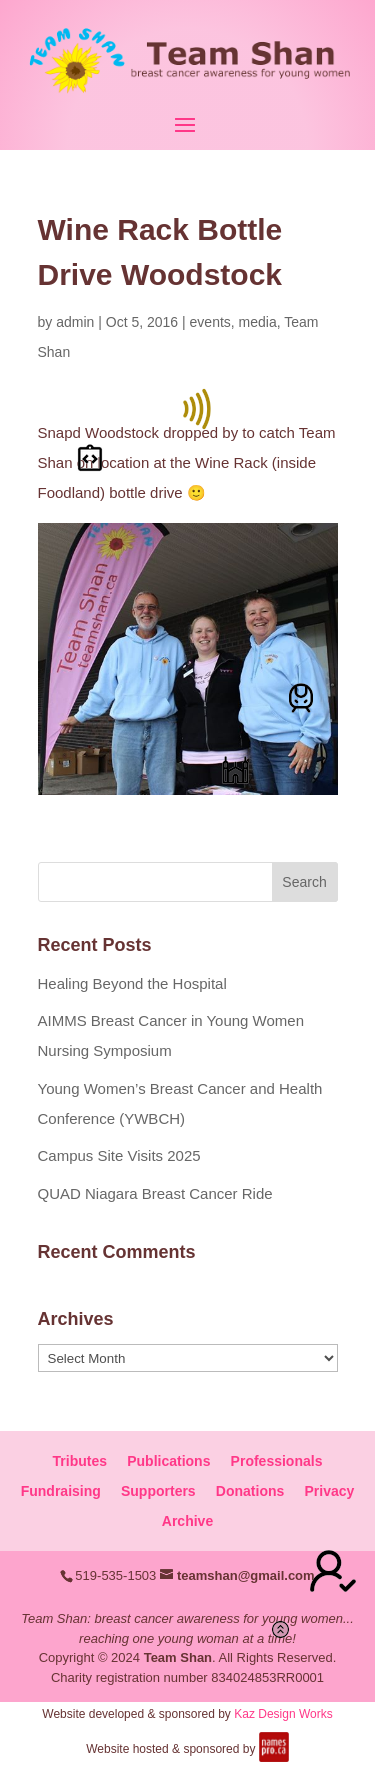  I want to click on view code integration instructions, so click(90, 459).